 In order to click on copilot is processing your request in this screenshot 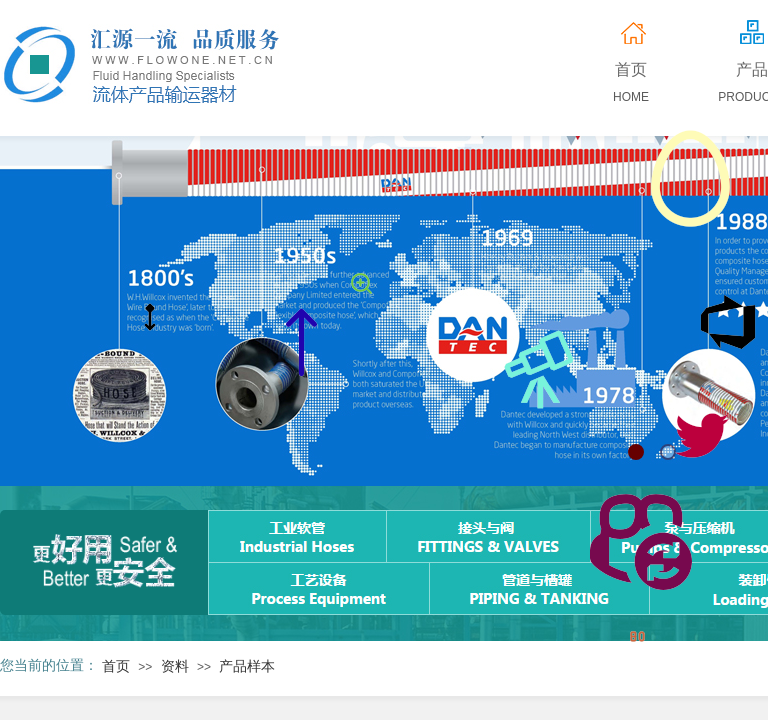, I will do `click(641, 539)`.